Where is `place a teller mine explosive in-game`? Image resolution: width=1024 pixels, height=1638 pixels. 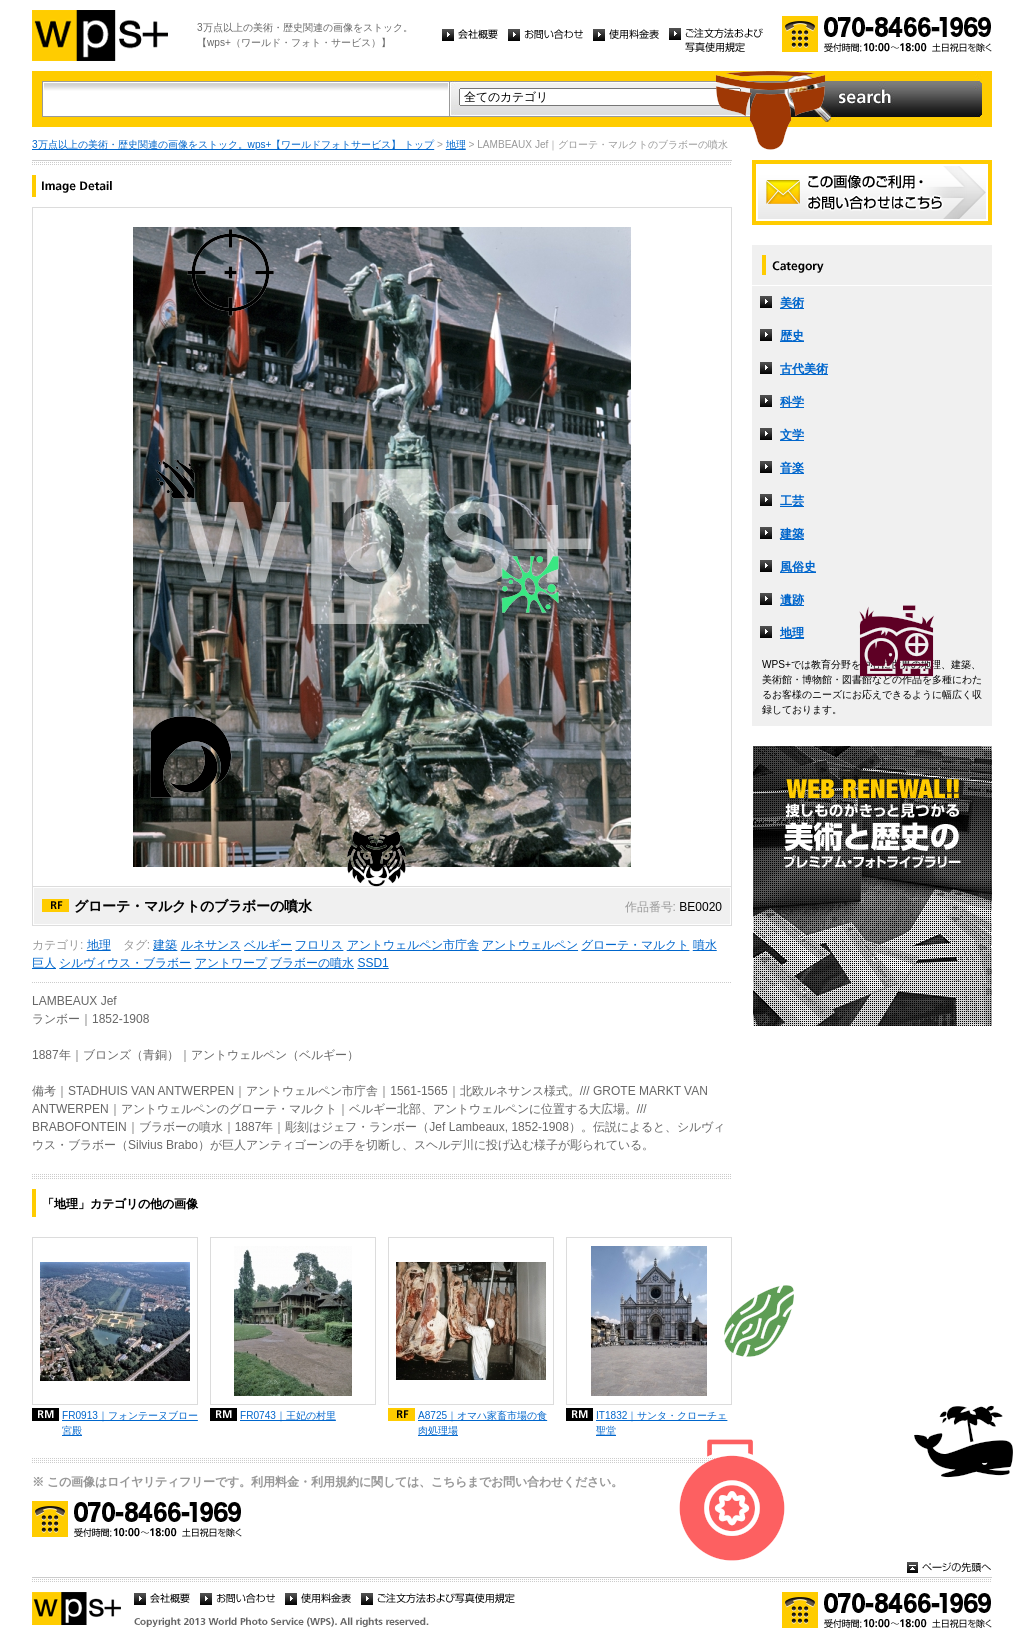 place a teller mine explosive in-game is located at coordinates (732, 1500).